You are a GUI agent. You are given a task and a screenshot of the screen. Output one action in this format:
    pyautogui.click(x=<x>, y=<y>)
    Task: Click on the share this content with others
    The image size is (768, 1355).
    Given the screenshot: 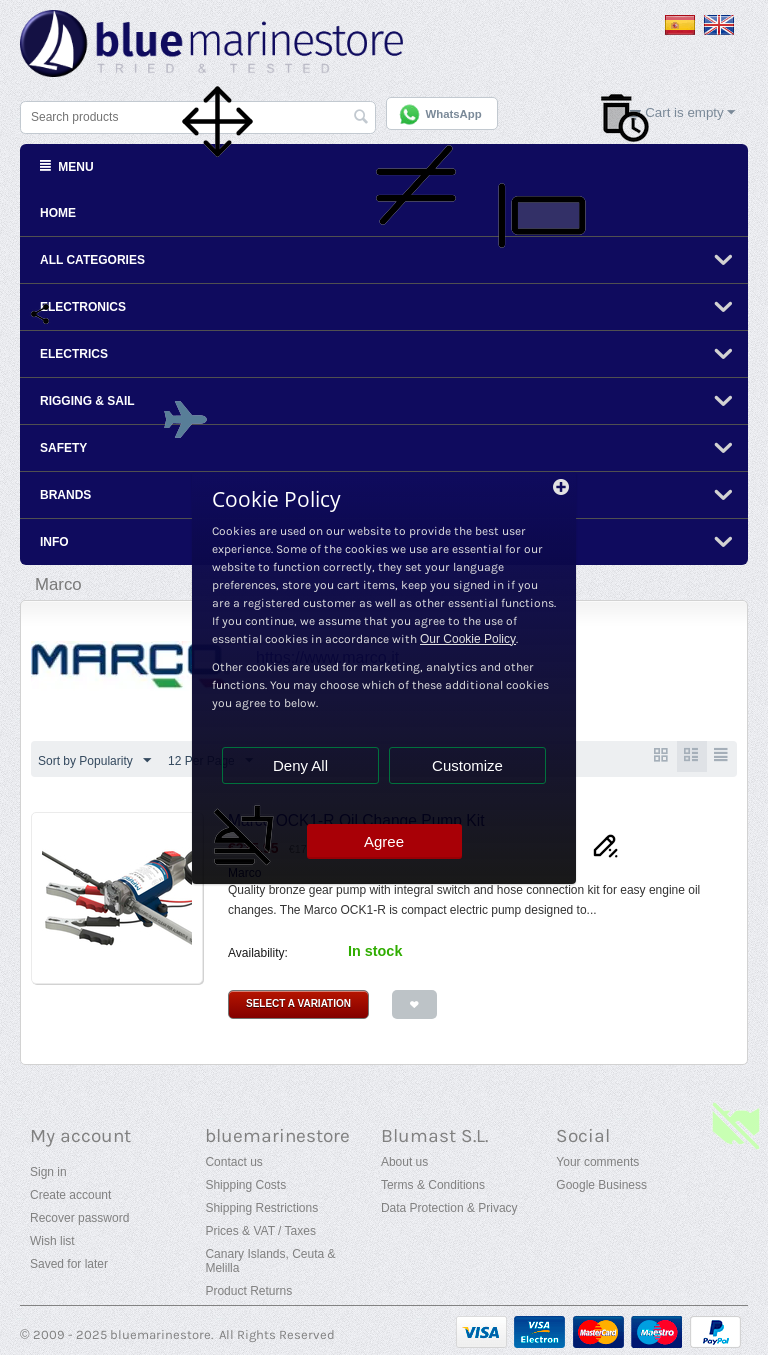 What is the action you would take?
    pyautogui.click(x=40, y=314)
    